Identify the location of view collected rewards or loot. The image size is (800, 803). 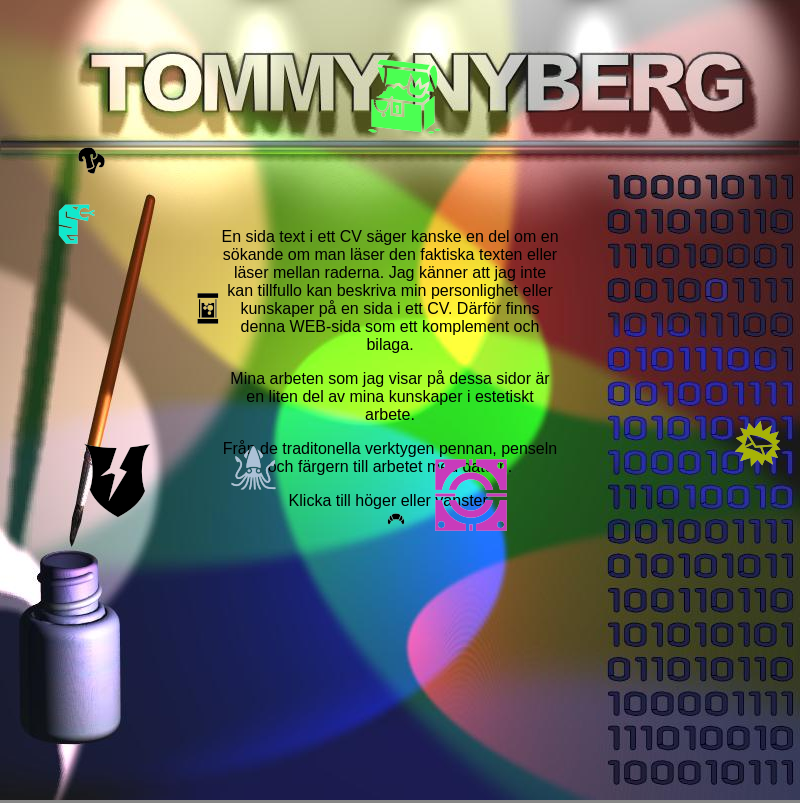
(404, 96).